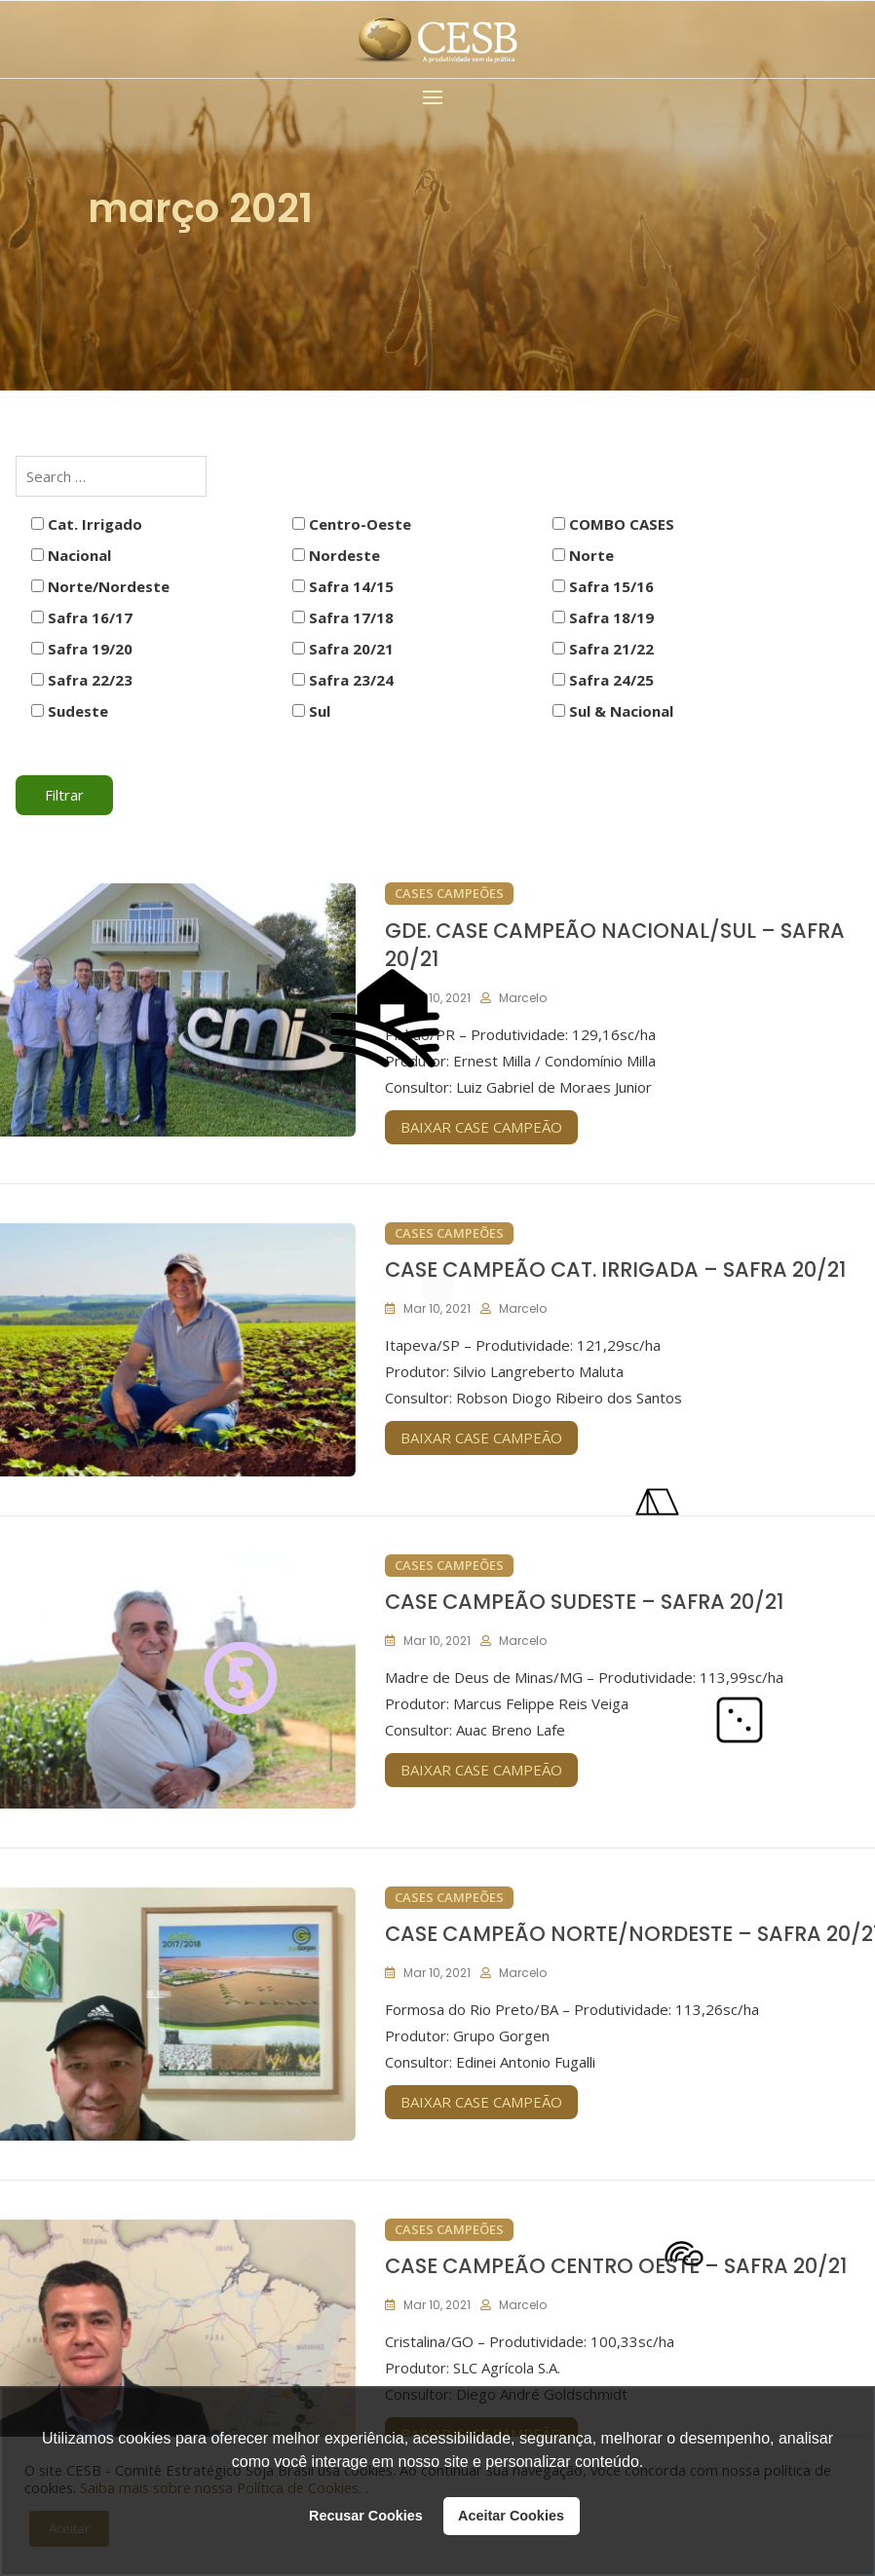 This screenshot has height=2576, width=875. Describe the element at coordinates (241, 1678) in the screenshot. I see `indicates step five in a numbered sequence` at that location.